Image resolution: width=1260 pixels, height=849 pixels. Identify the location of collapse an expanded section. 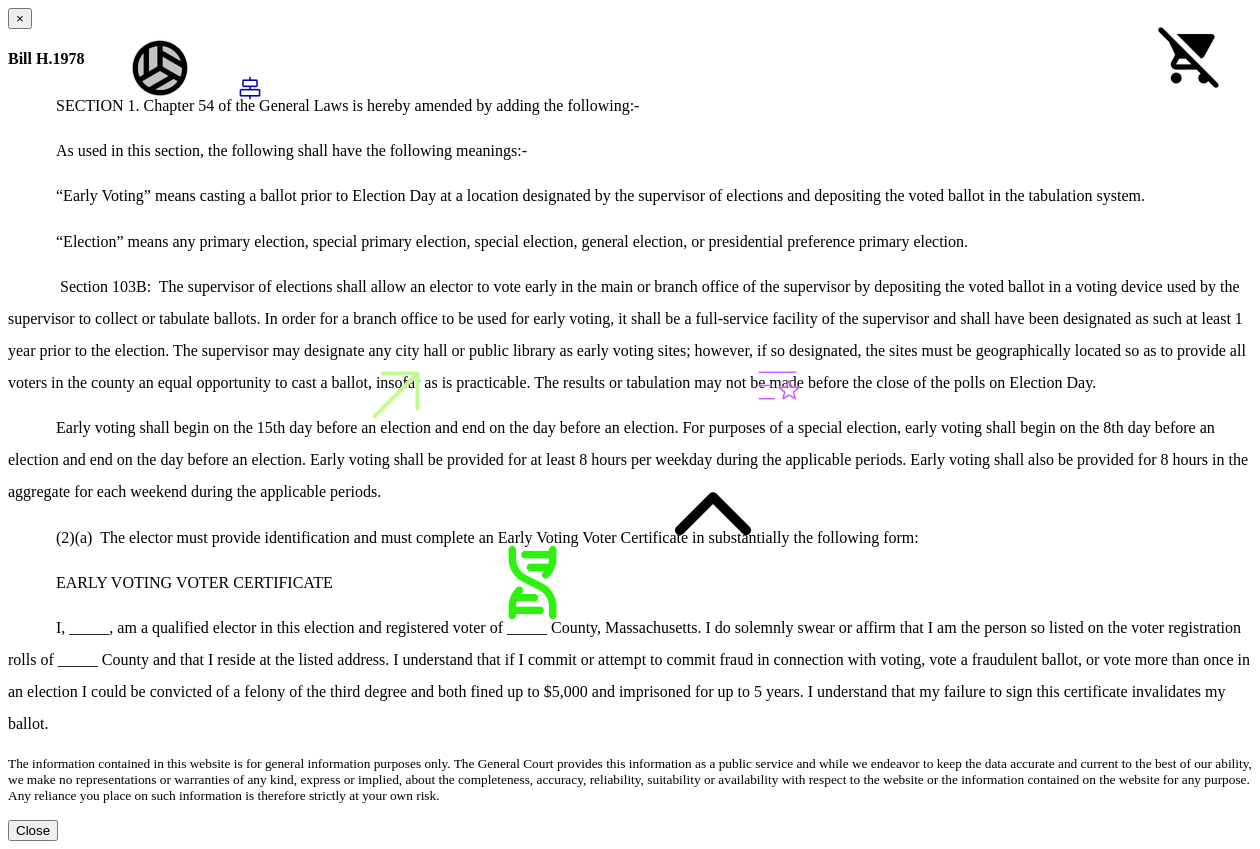
(713, 517).